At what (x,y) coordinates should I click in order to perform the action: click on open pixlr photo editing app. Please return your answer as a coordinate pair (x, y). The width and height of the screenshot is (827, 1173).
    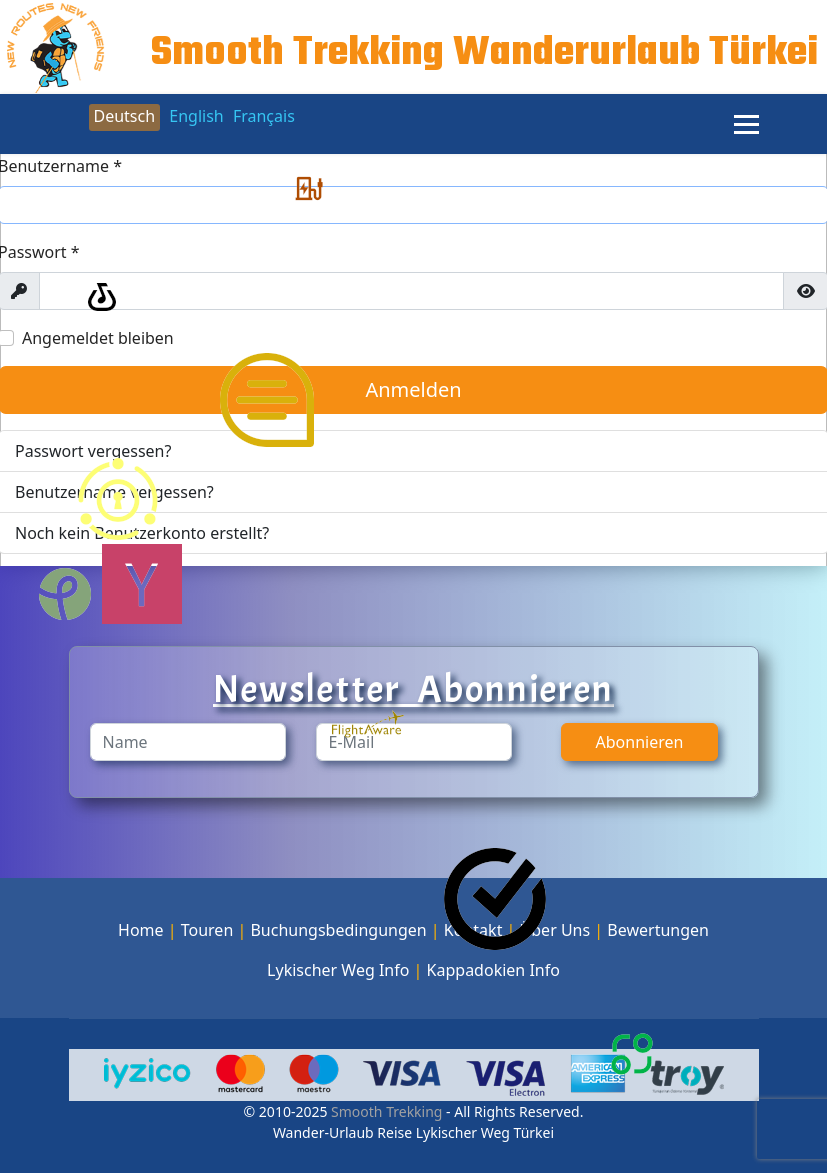
    Looking at the image, I should click on (65, 594).